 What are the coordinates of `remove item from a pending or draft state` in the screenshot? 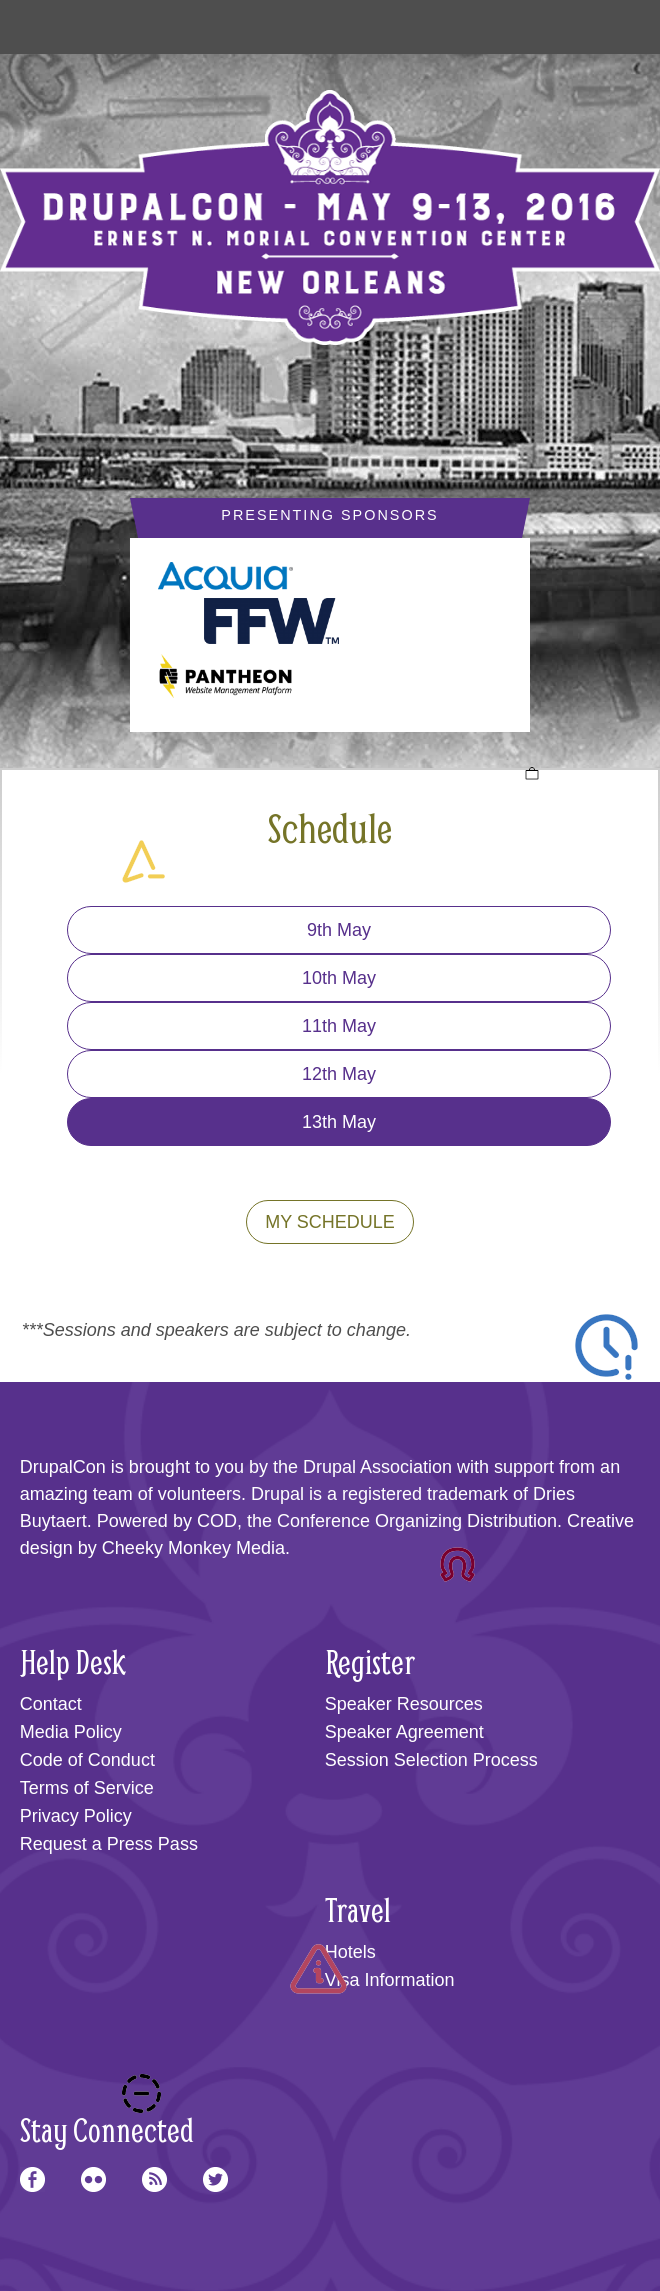 It's located at (141, 2093).